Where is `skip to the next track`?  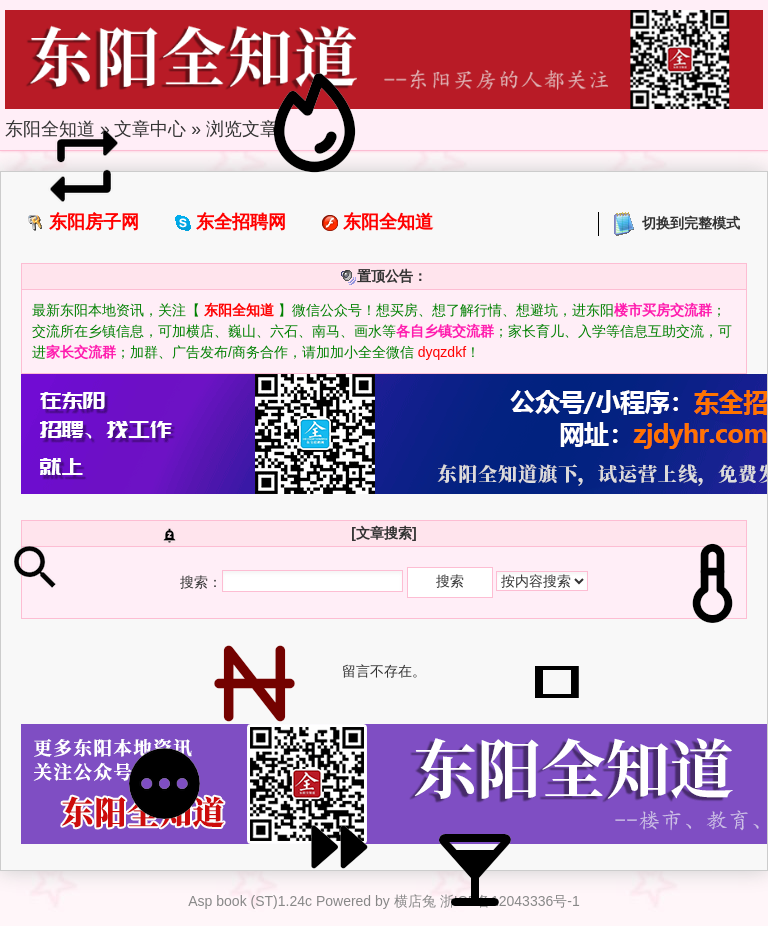
skip to the next track is located at coordinates (338, 847).